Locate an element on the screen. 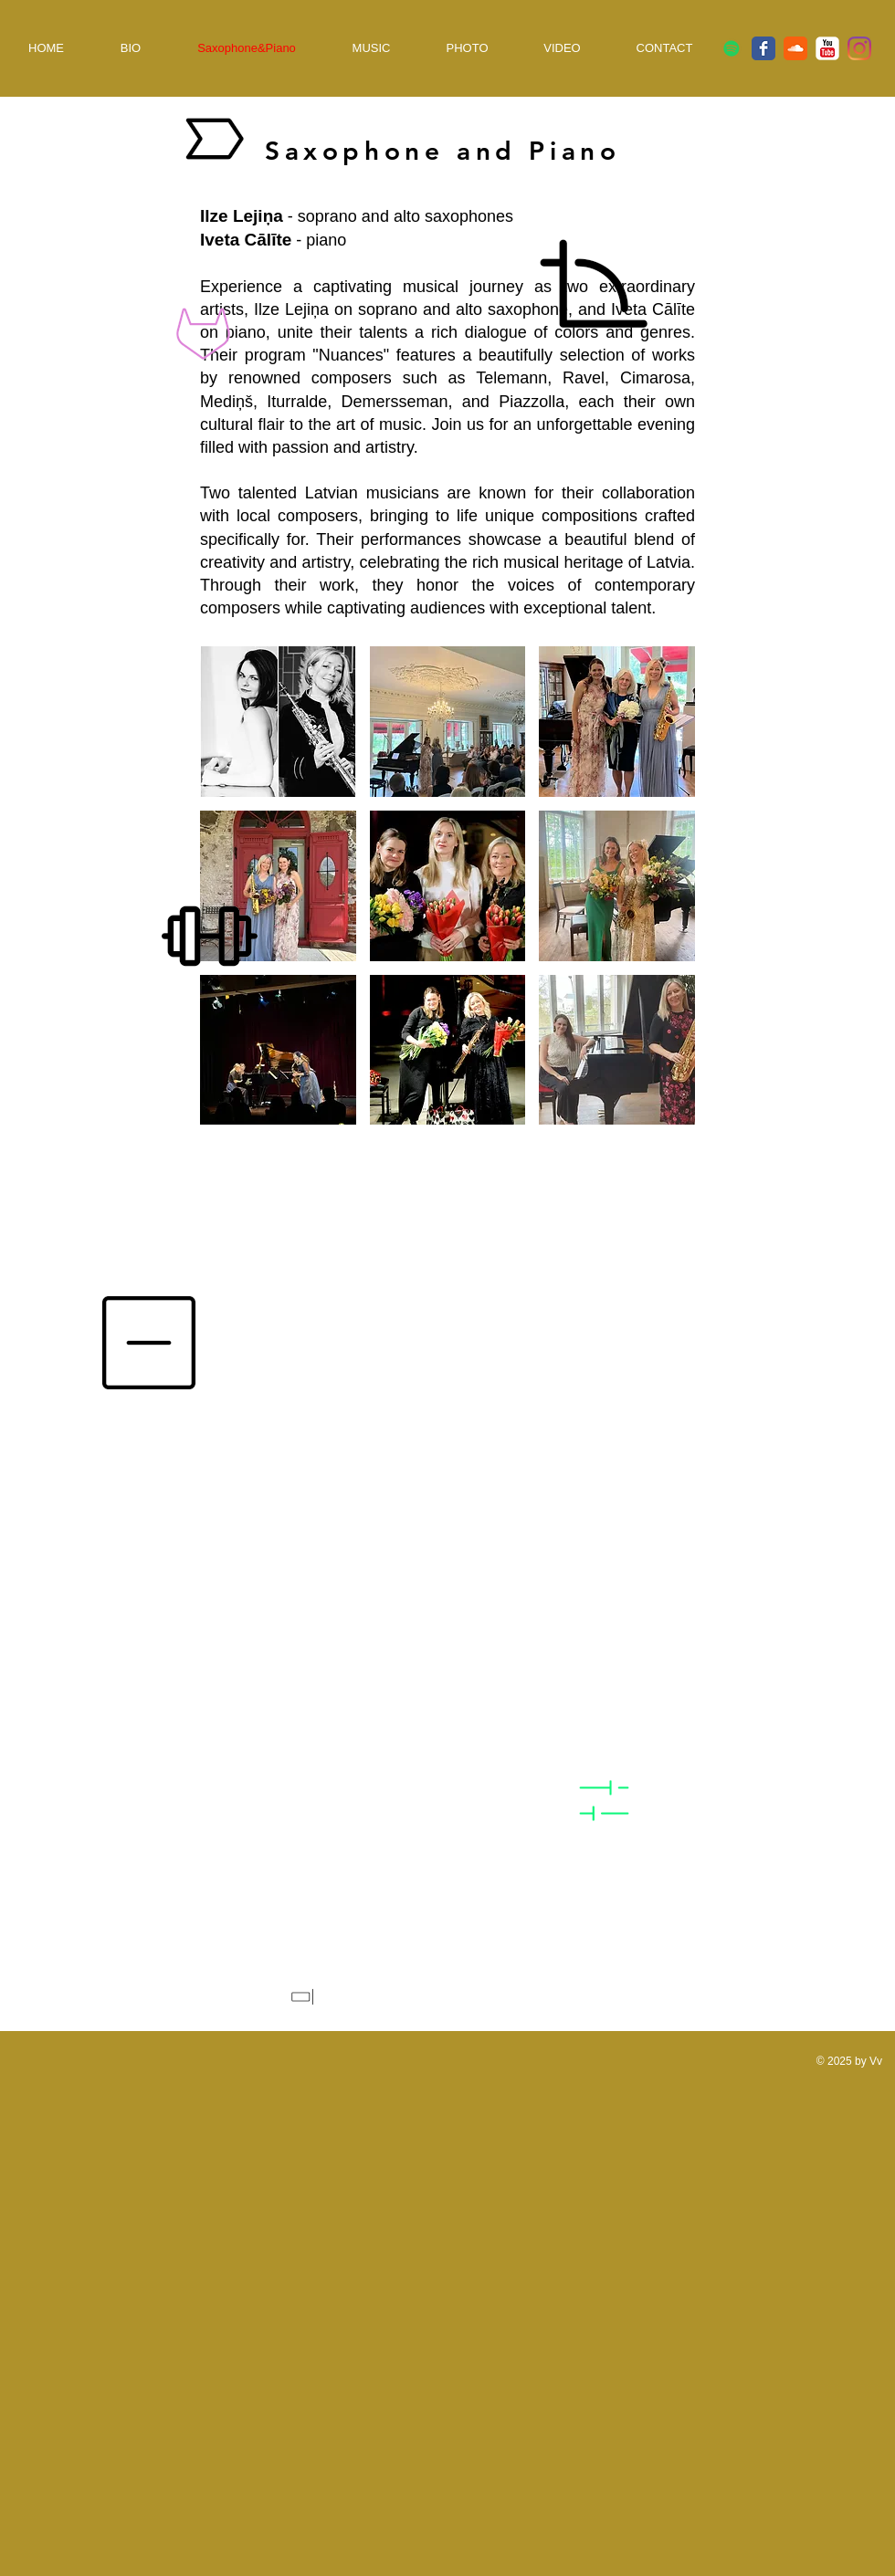 This screenshot has height=2576, width=895. open gitlab repository is located at coordinates (203, 332).